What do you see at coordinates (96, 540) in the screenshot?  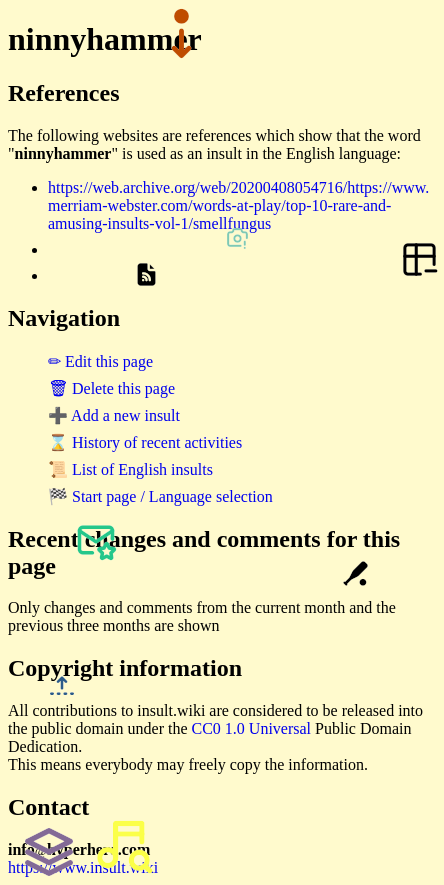 I see `view starred or important emails` at bounding box center [96, 540].